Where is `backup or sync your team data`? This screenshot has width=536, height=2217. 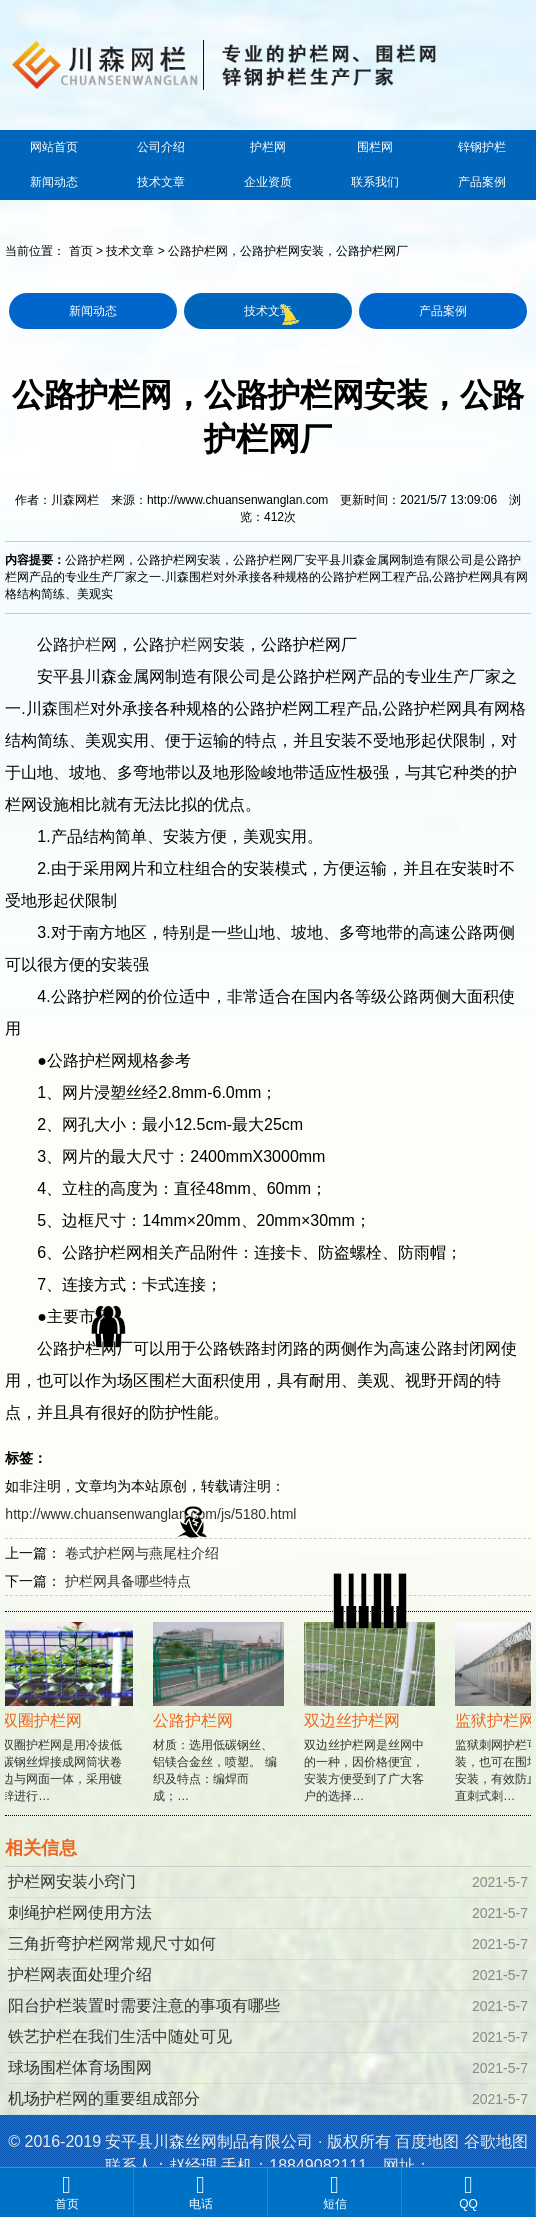
backup or sync your team data is located at coordinates (108, 1326).